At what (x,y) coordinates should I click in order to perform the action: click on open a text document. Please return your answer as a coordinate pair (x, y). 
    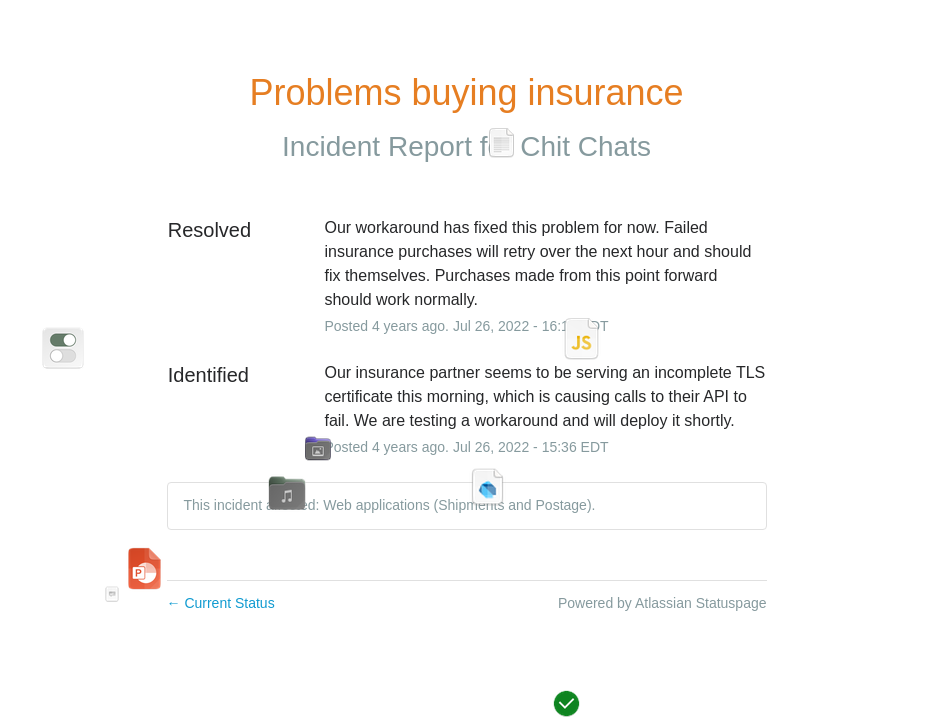
    Looking at the image, I should click on (501, 142).